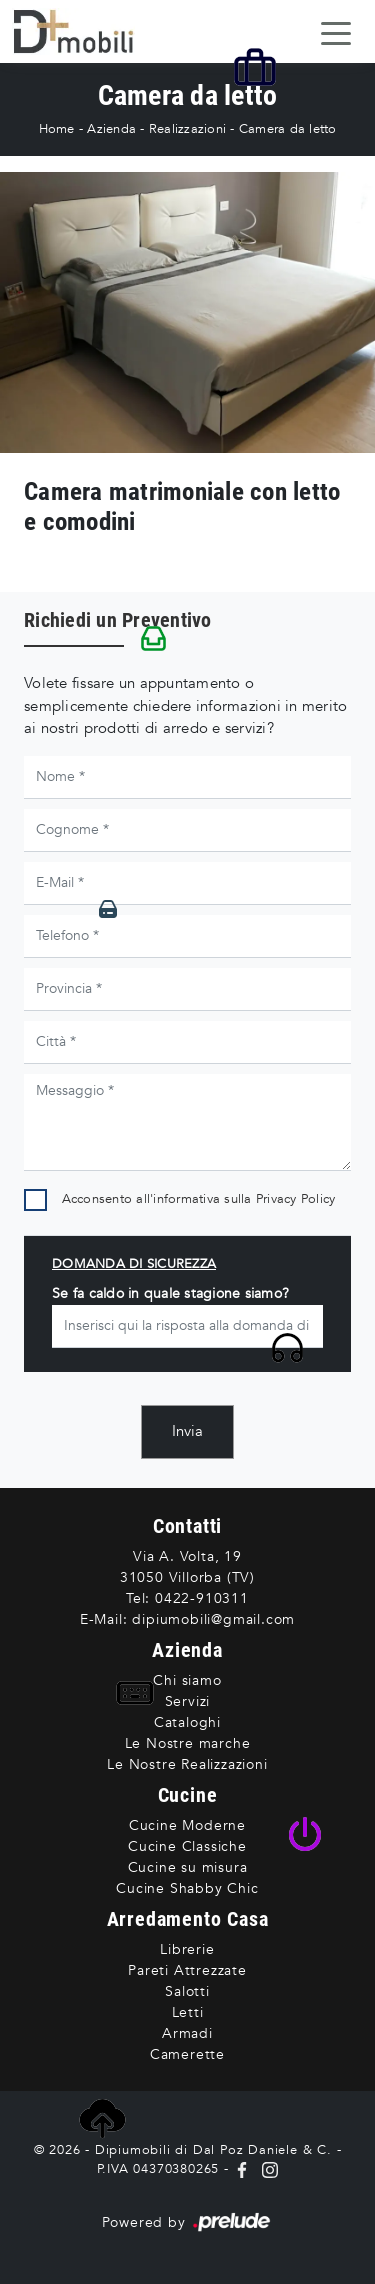 Image resolution: width=375 pixels, height=2284 pixels. I want to click on upload a file to cloud storage, so click(102, 2117).